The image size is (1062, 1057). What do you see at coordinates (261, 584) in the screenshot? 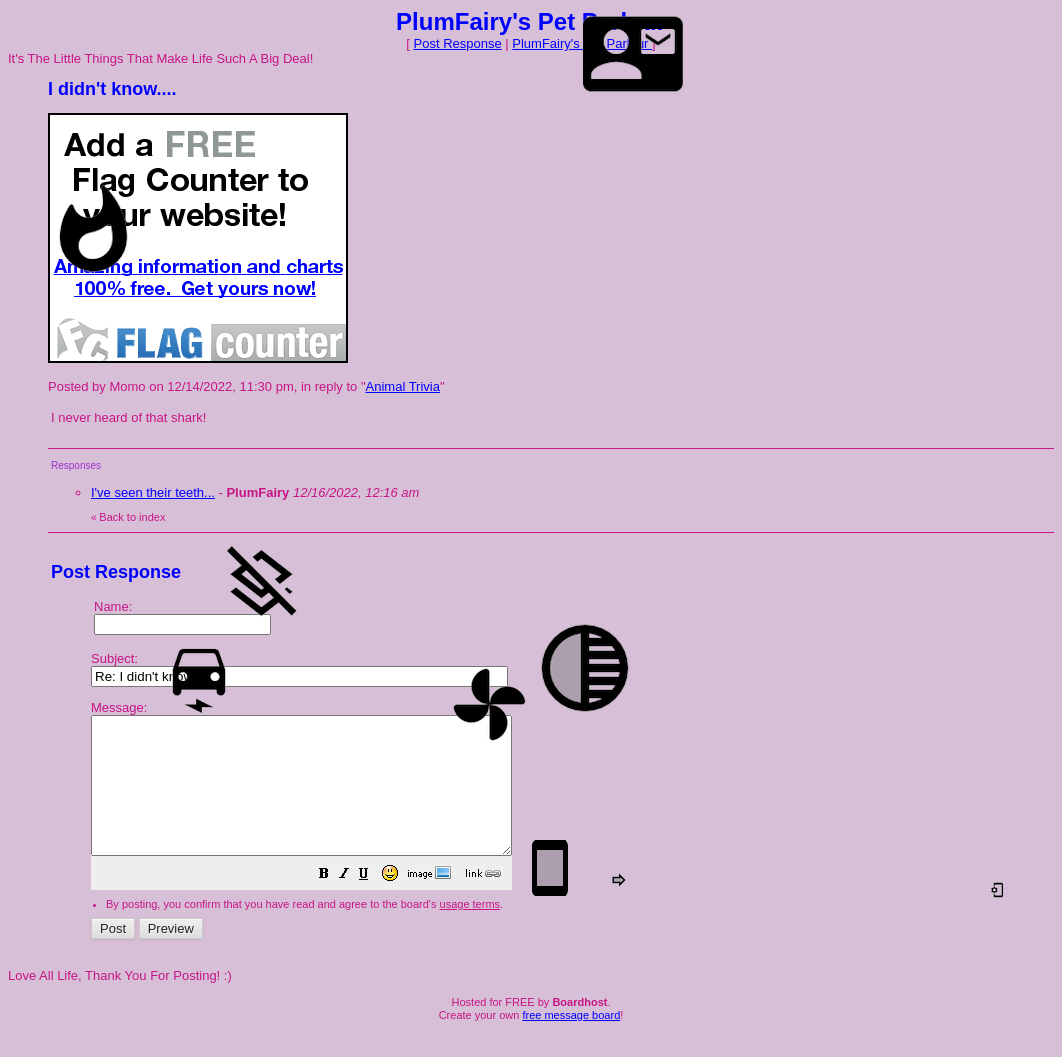
I see `clear all map layers` at bounding box center [261, 584].